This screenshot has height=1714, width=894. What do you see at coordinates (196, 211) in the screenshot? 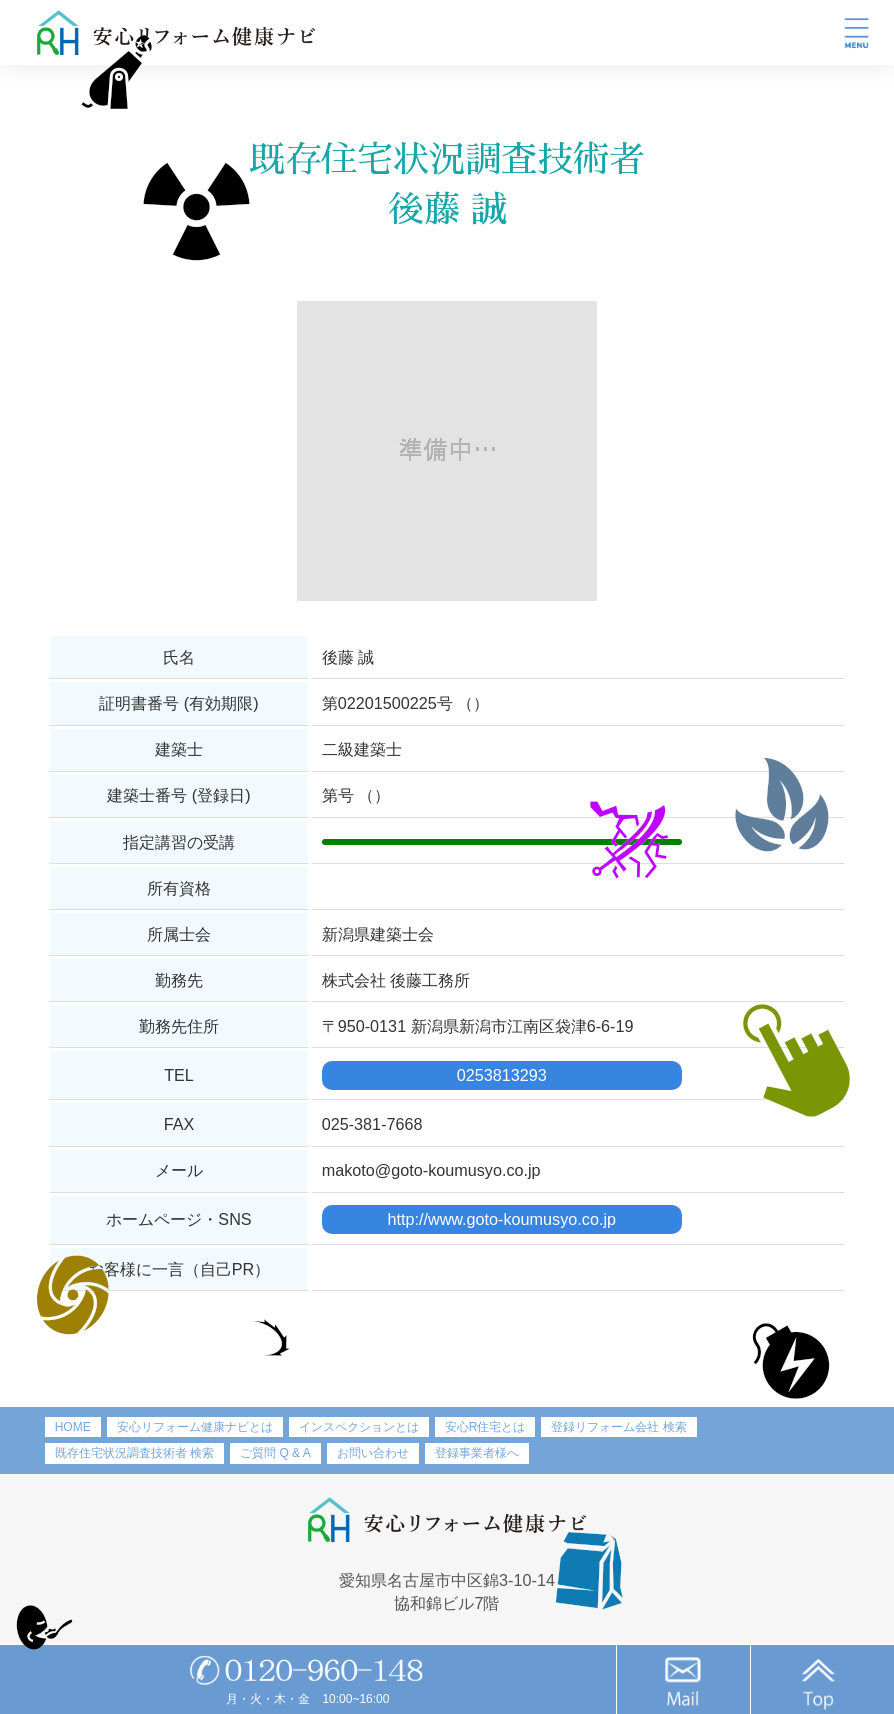
I see `indicates radioactive or hazardous material warning` at bounding box center [196, 211].